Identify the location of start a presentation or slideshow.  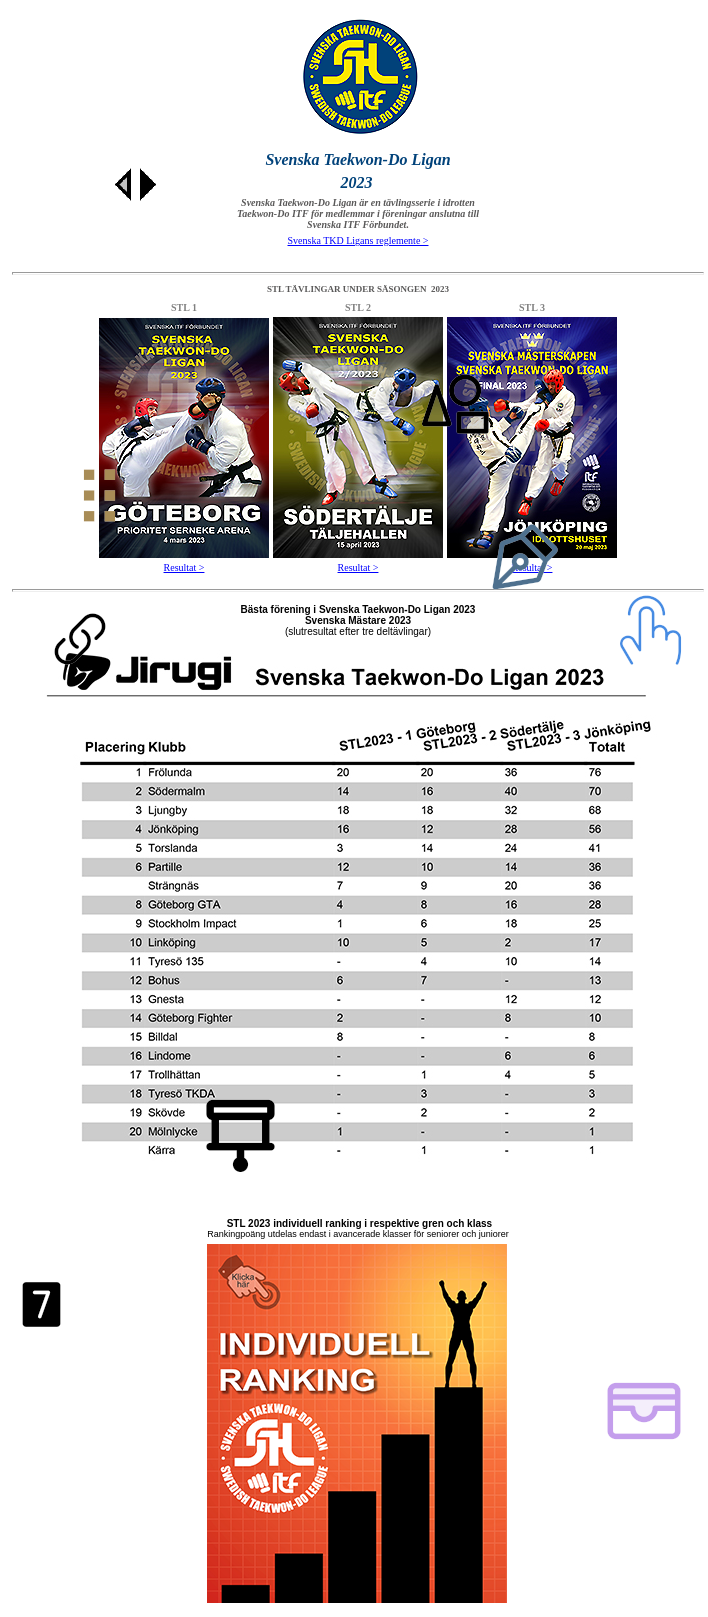
(240, 1131).